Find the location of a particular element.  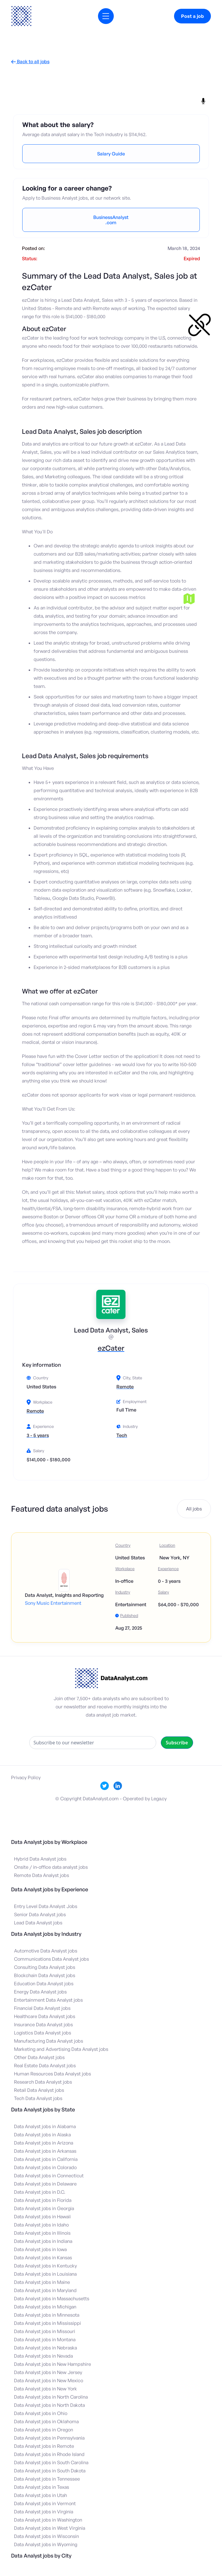

unlink or disconnect a linked item is located at coordinates (199, 325).